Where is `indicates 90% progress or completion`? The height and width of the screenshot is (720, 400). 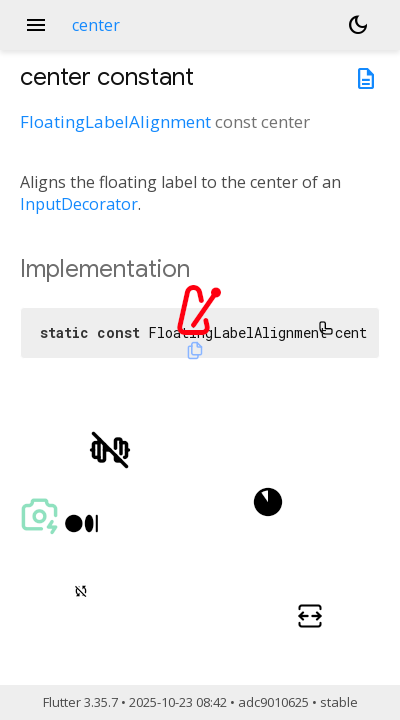 indicates 90% progress or completion is located at coordinates (268, 502).